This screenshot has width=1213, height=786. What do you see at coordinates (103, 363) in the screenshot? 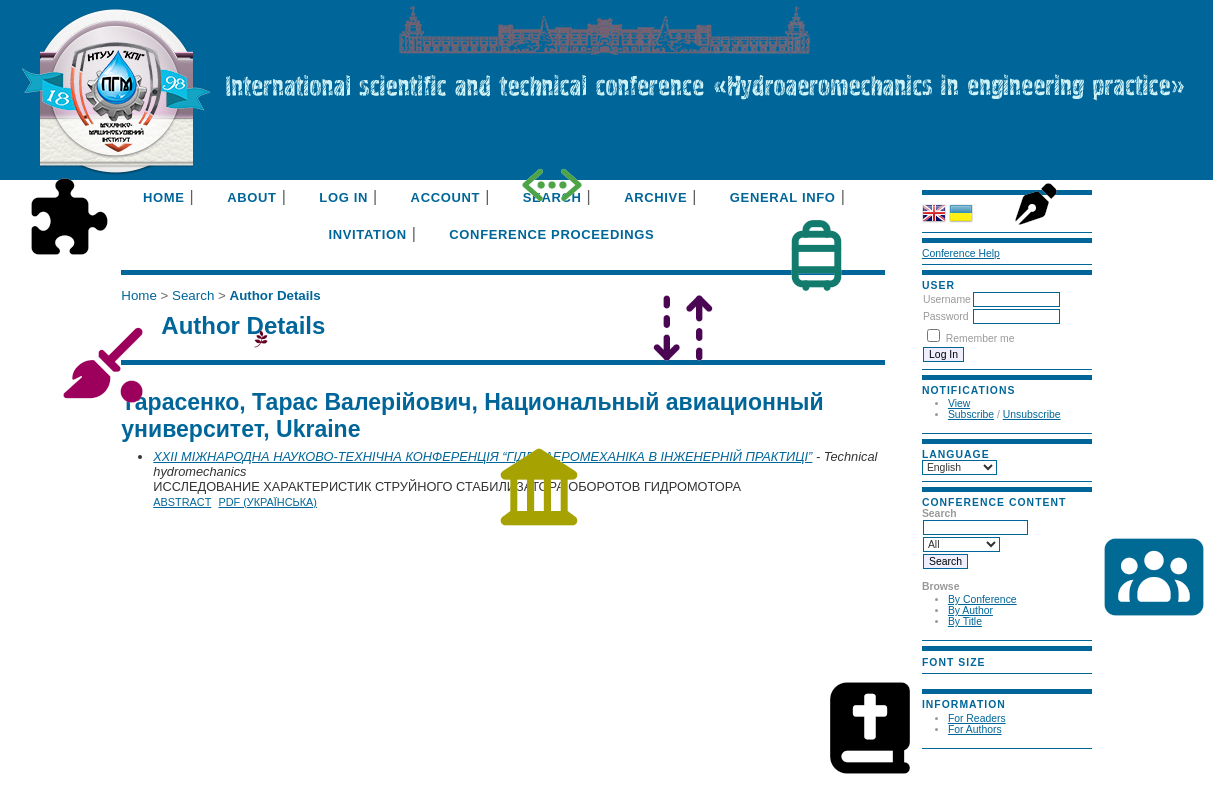
I see `access broomball game or sport features` at bounding box center [103, 363].